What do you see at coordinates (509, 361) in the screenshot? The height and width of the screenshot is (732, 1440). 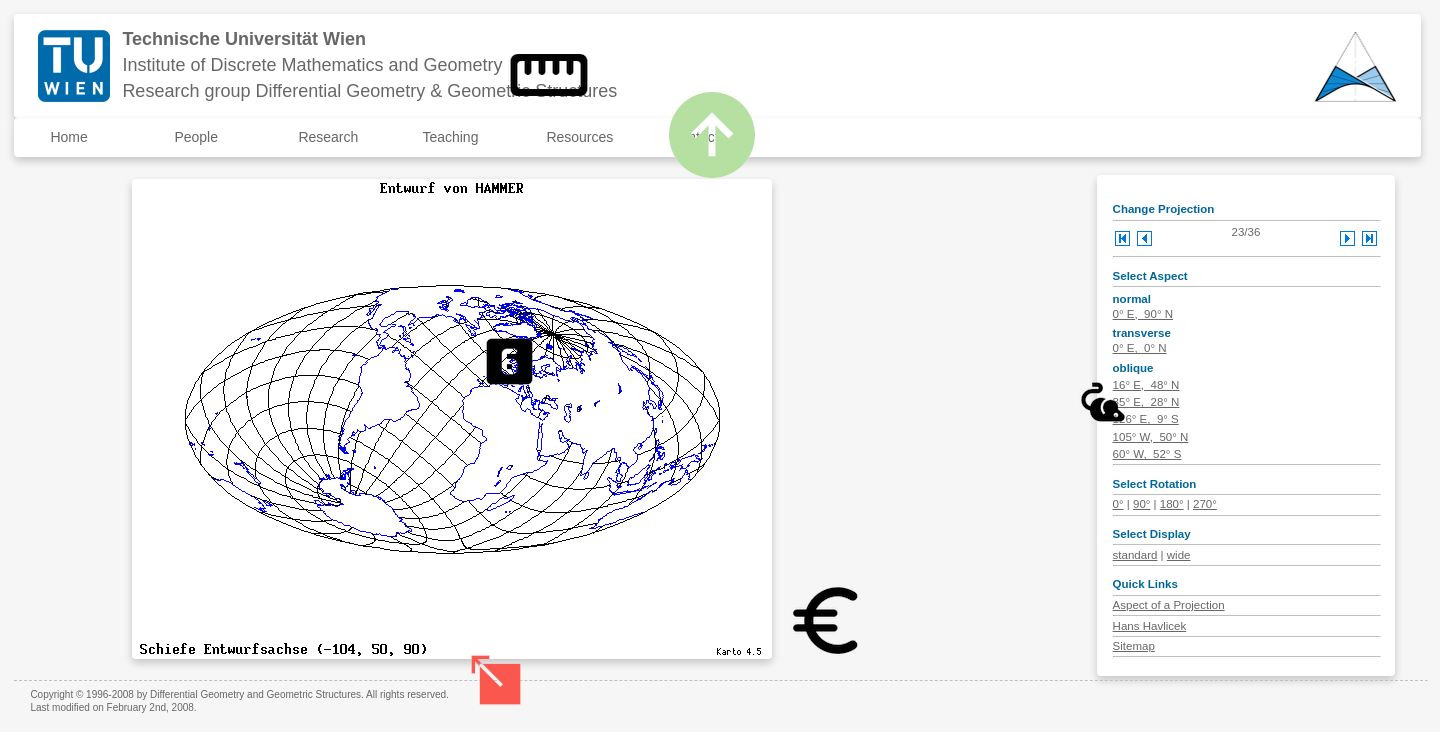 I see `select option 6 from a numbered list` at bounding box center [509, 361].